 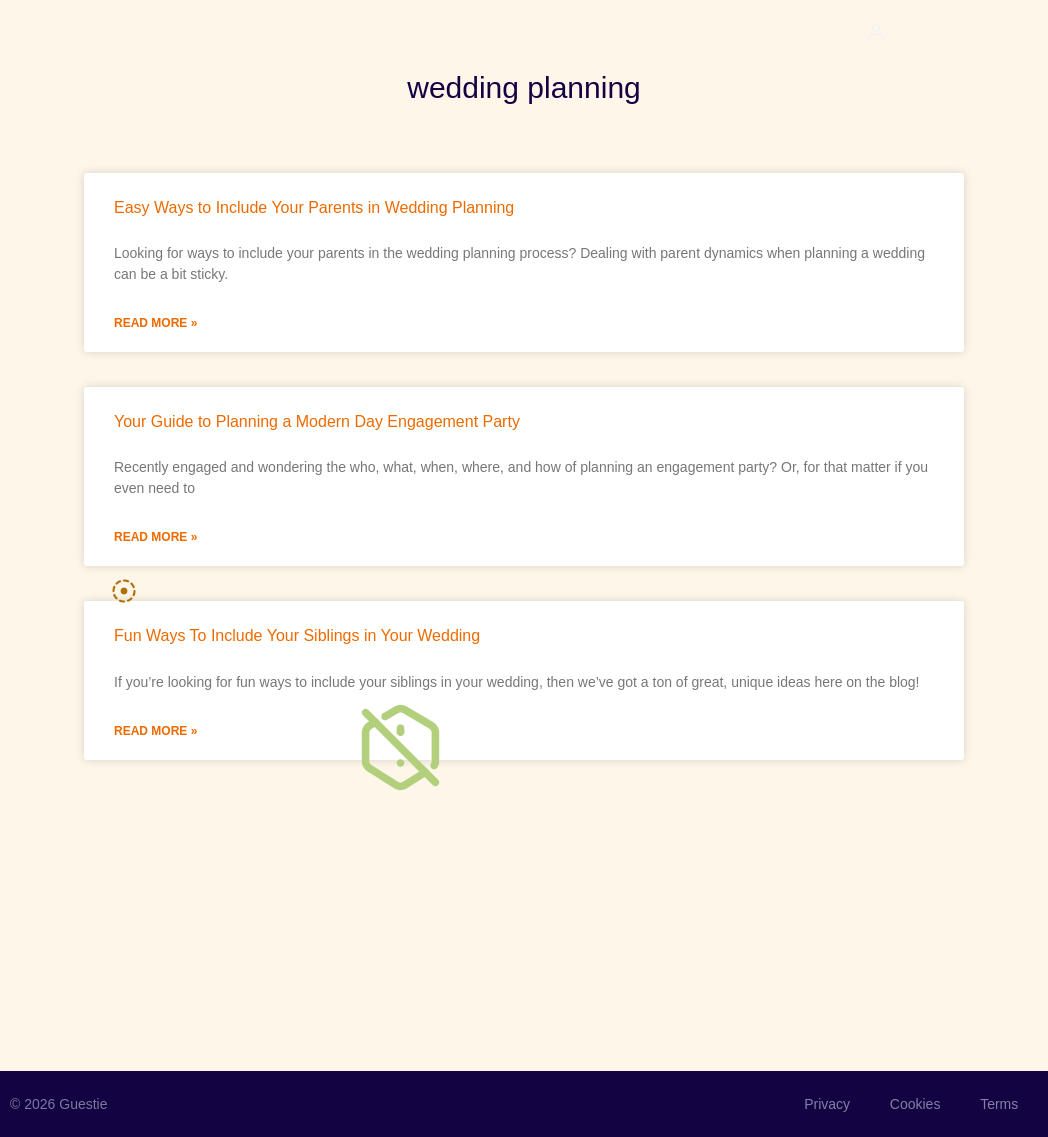 What do you see at coordinates (400, 747) in the screenshot?
I see `dismiss or disable alert notifications` at bounding box center [400, 747].